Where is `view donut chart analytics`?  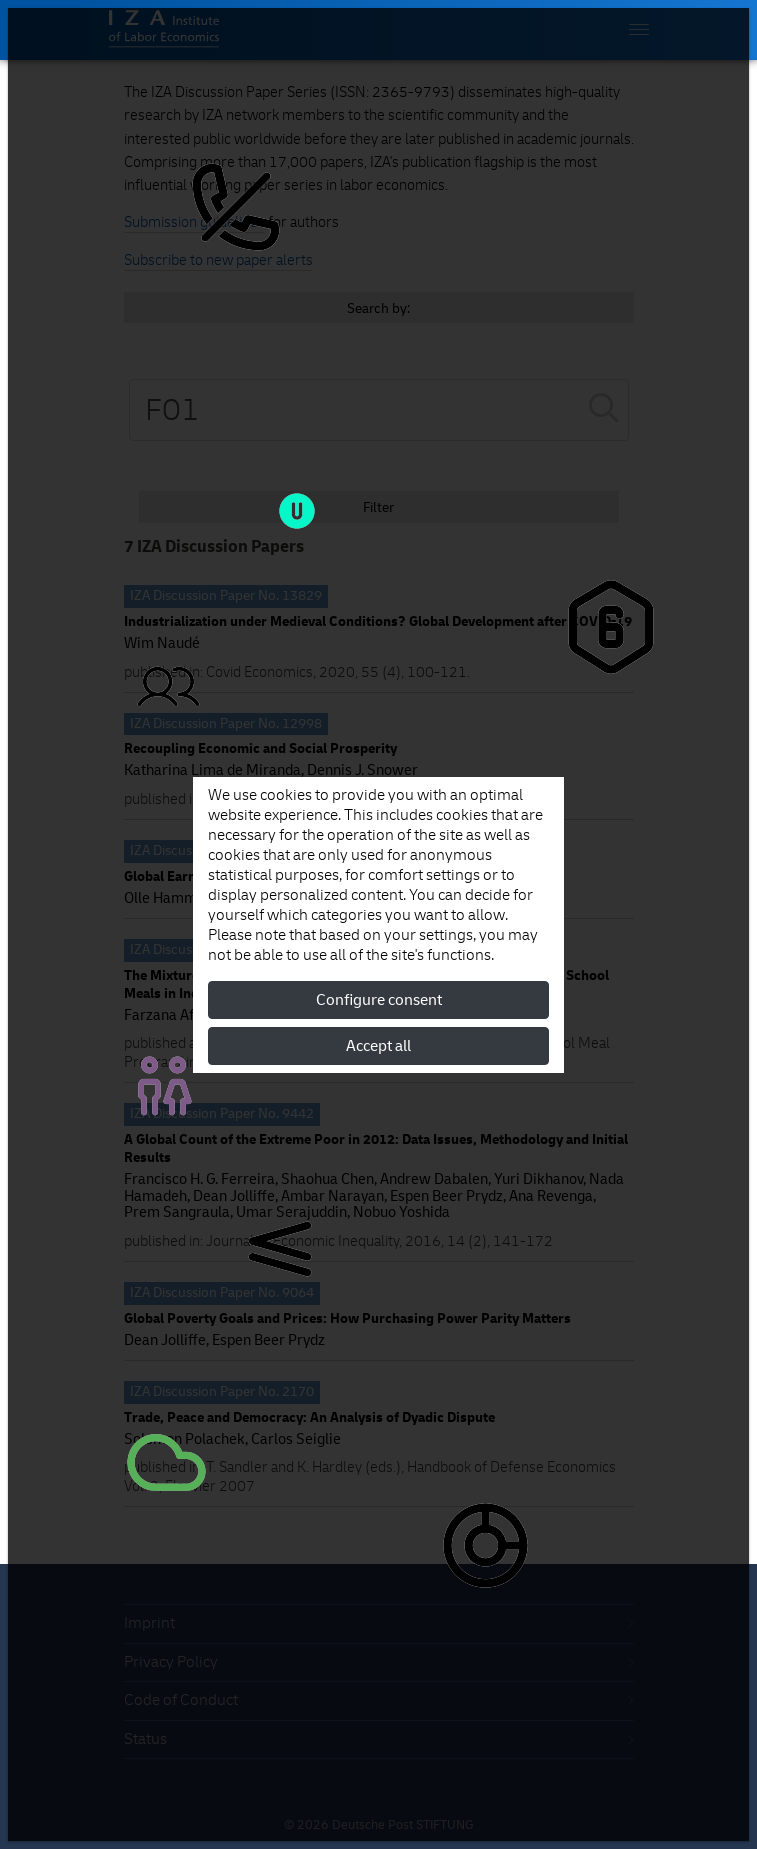
view donut chart analytics is located at coordinates (485, 1545).